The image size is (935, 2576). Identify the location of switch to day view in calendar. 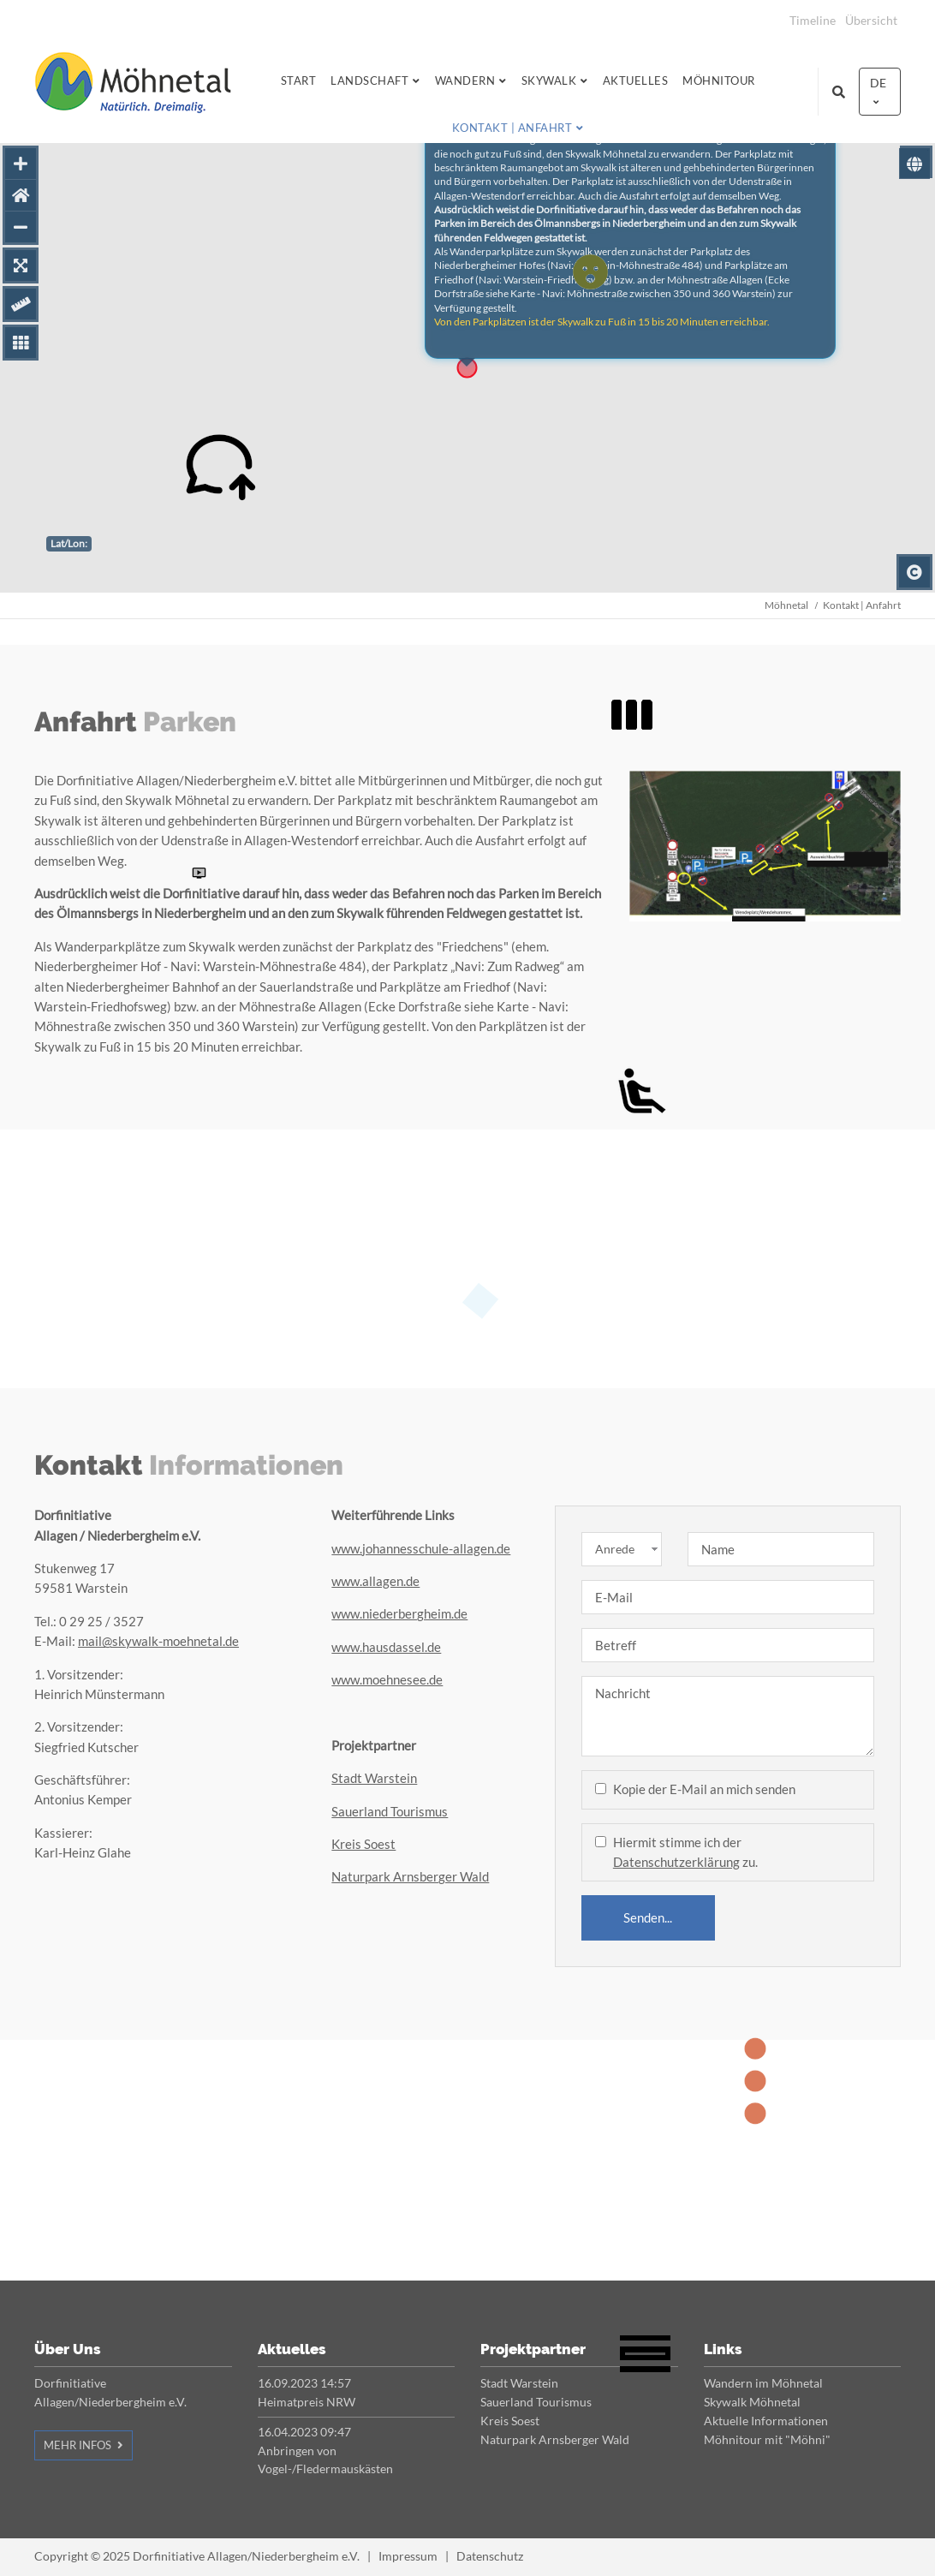
(645, 2352).